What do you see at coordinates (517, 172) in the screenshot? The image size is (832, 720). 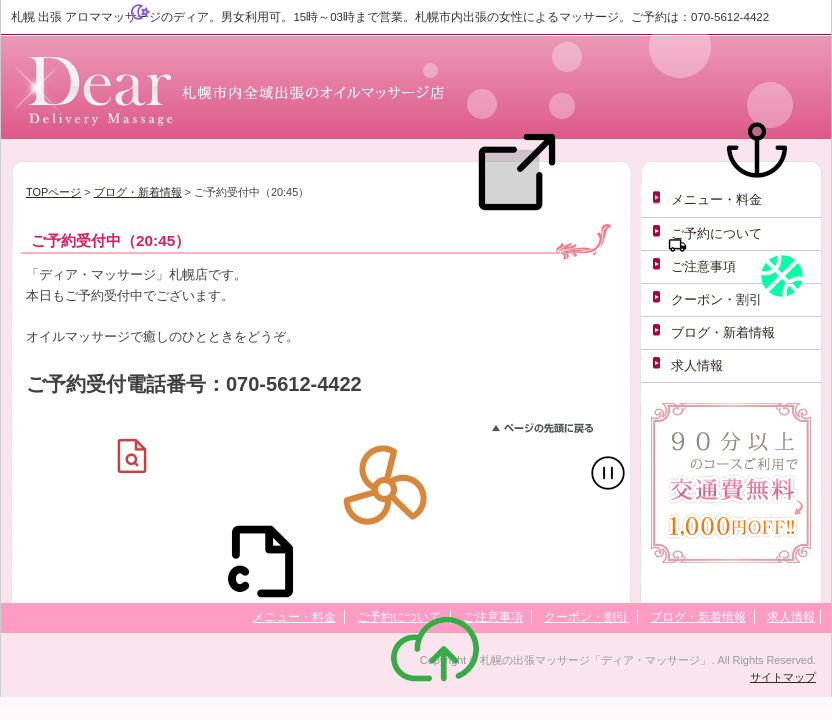 I see `open link in a new window or tab` at bounding box center [517, 172].